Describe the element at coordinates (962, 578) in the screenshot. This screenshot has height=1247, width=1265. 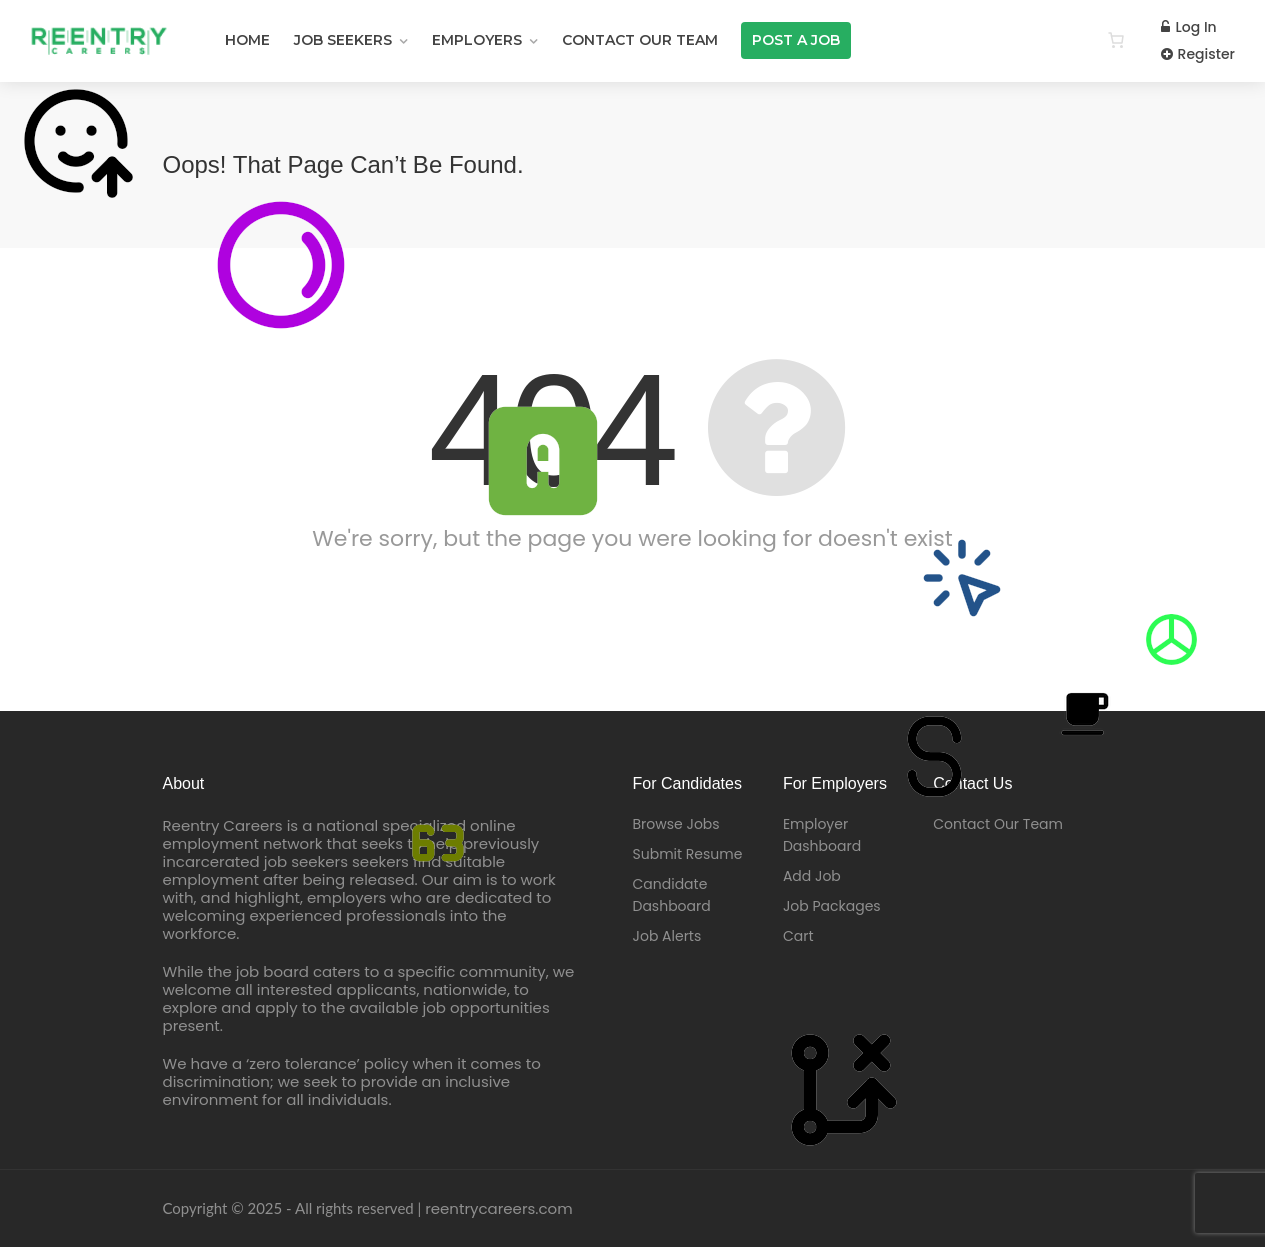
I see `tap or click to interact` at that location.